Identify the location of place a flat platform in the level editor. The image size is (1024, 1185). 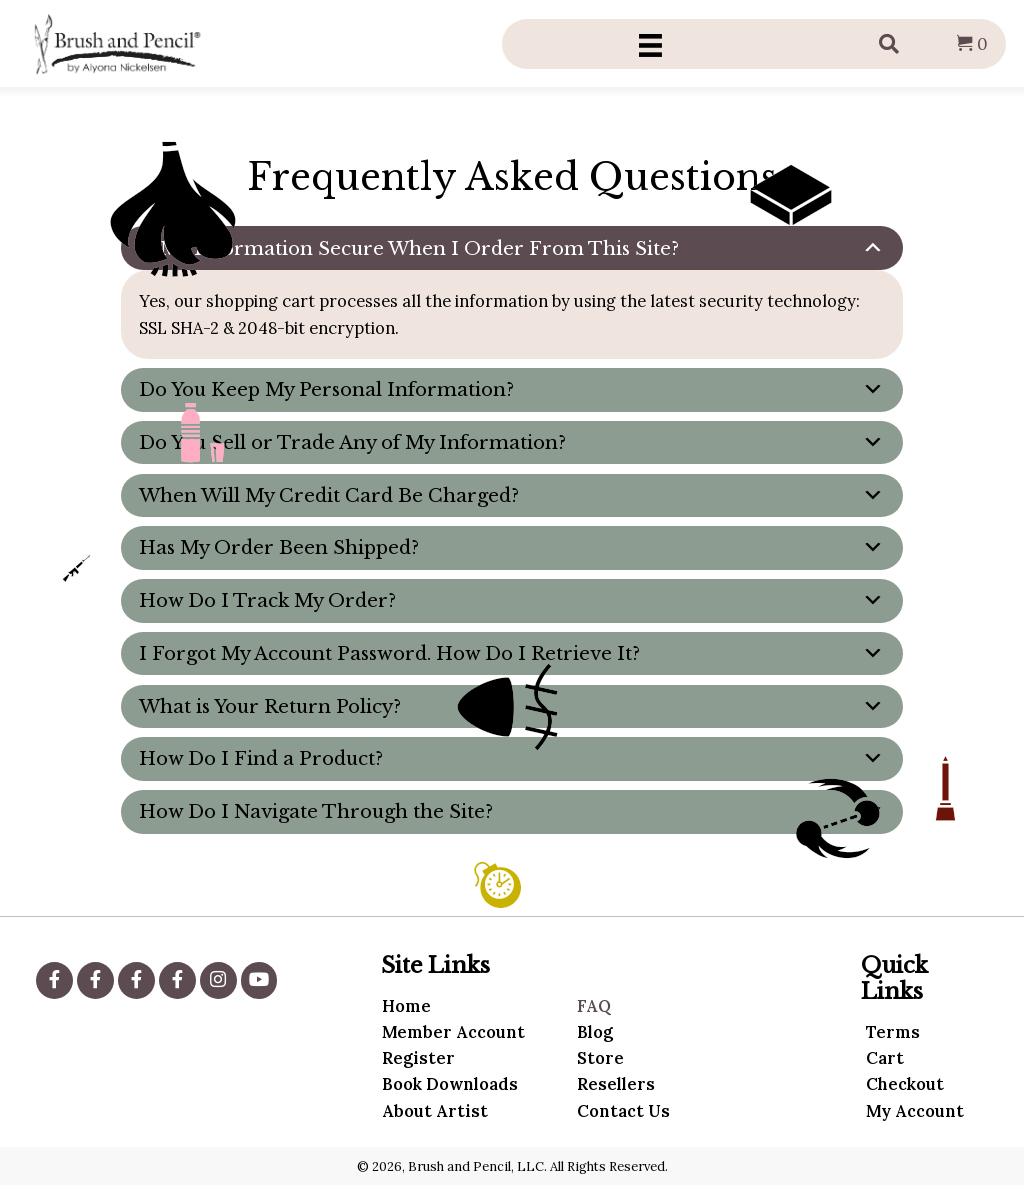
(791, 195).